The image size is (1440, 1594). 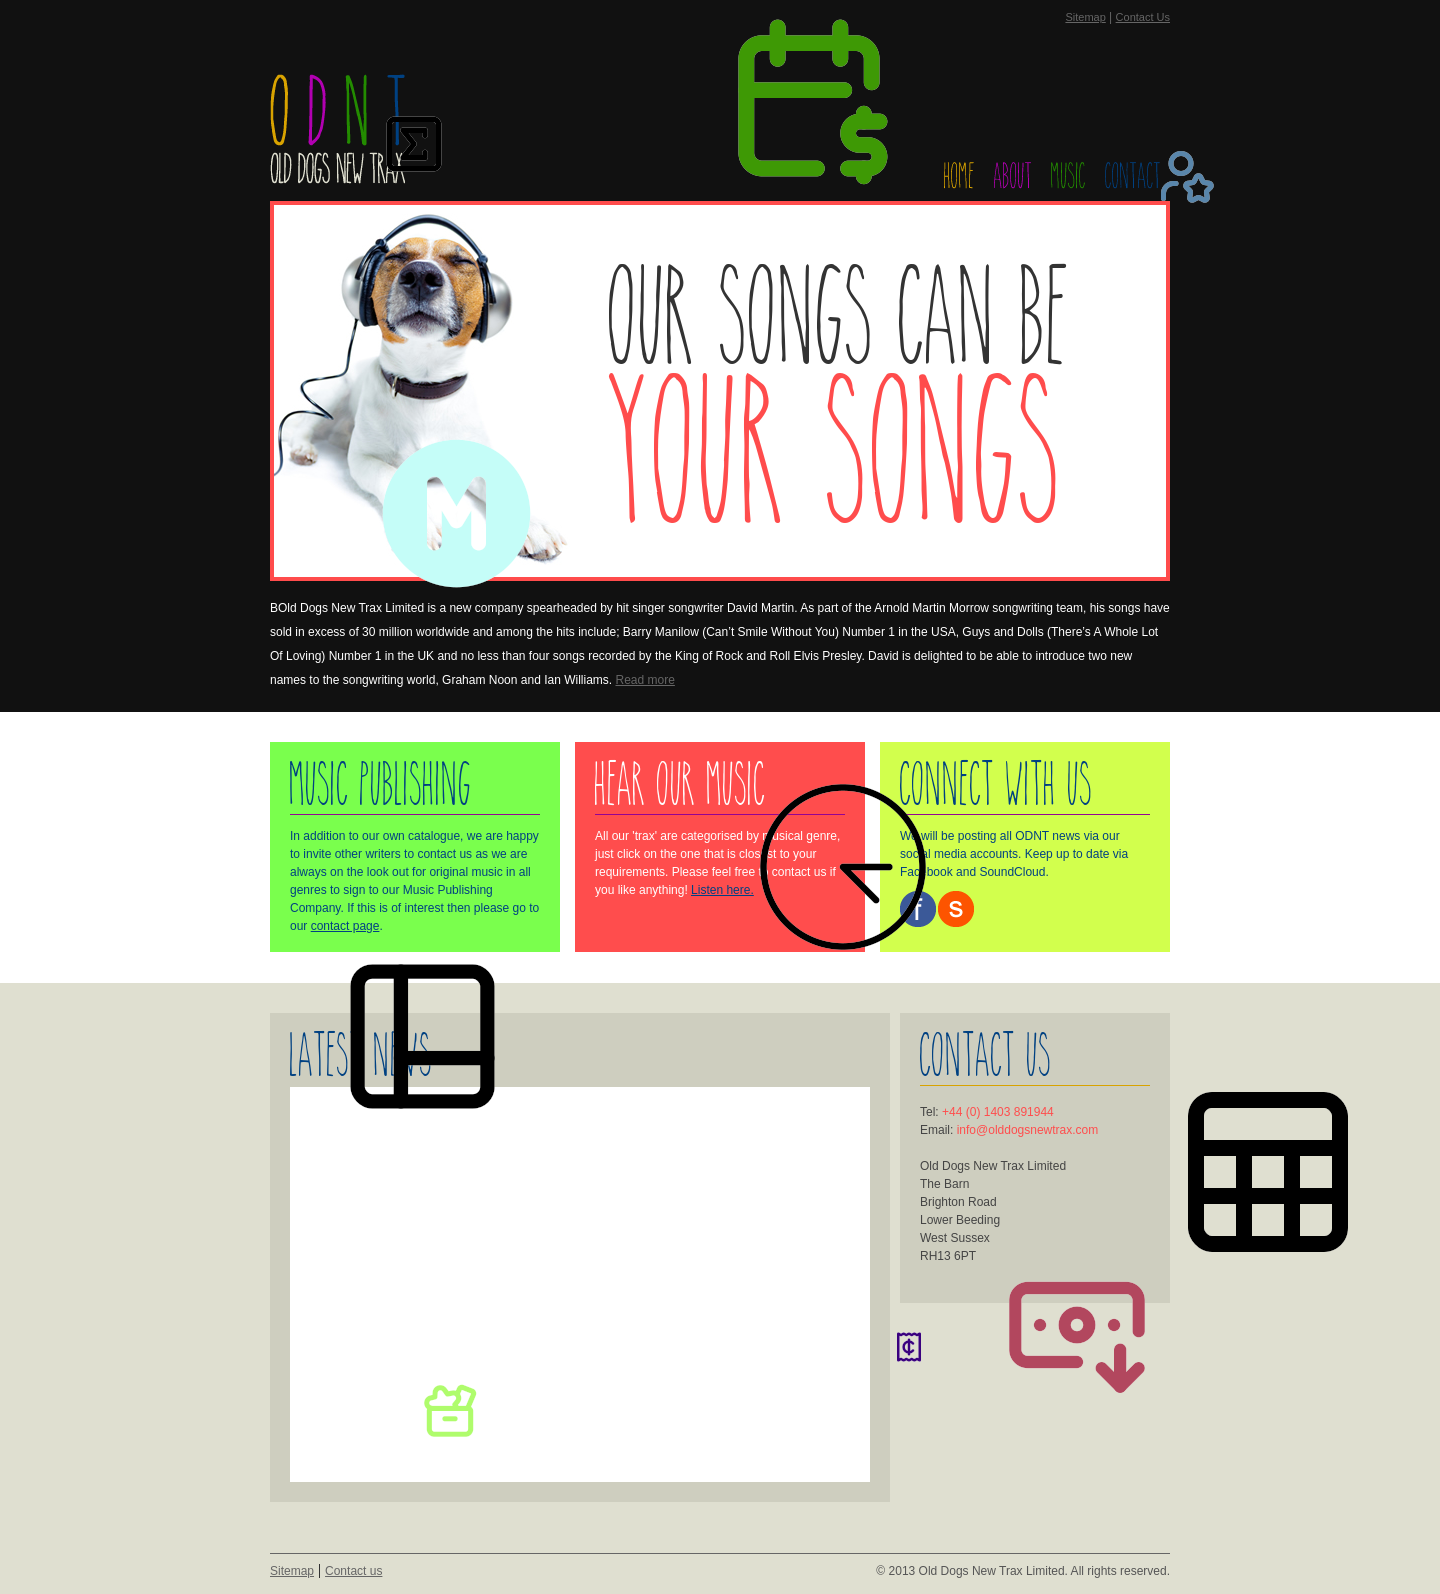 I want to click on metro or subway transit indicator, so click(x=456, y=513).